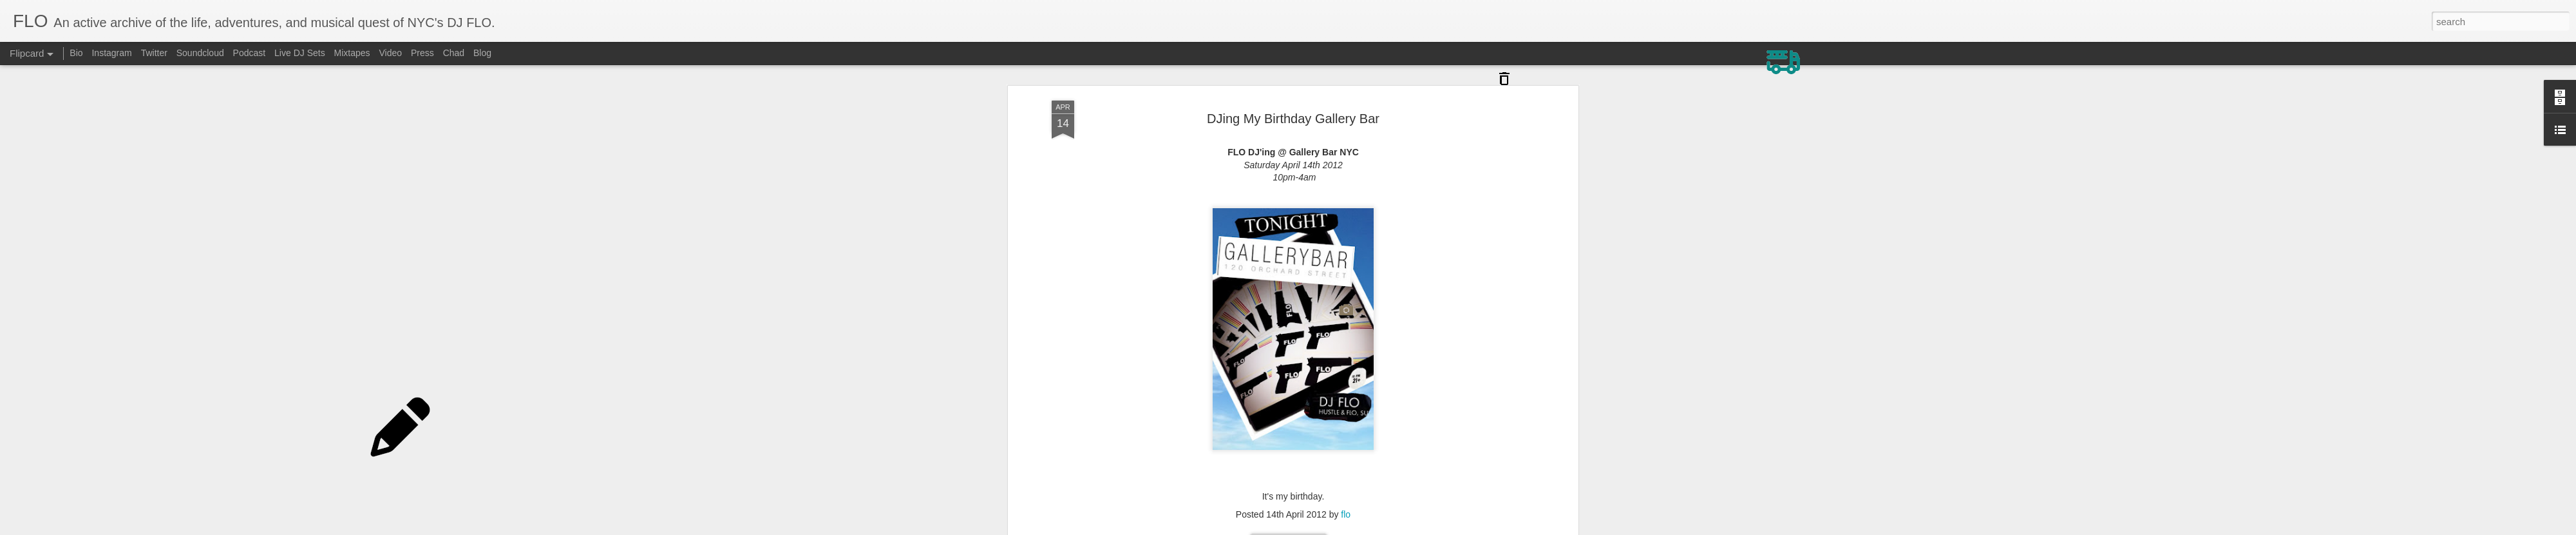  What do you see at coordinates (1346, 309) in the screenshot?
I see `take a photo` at bounding box center [1346, 309].